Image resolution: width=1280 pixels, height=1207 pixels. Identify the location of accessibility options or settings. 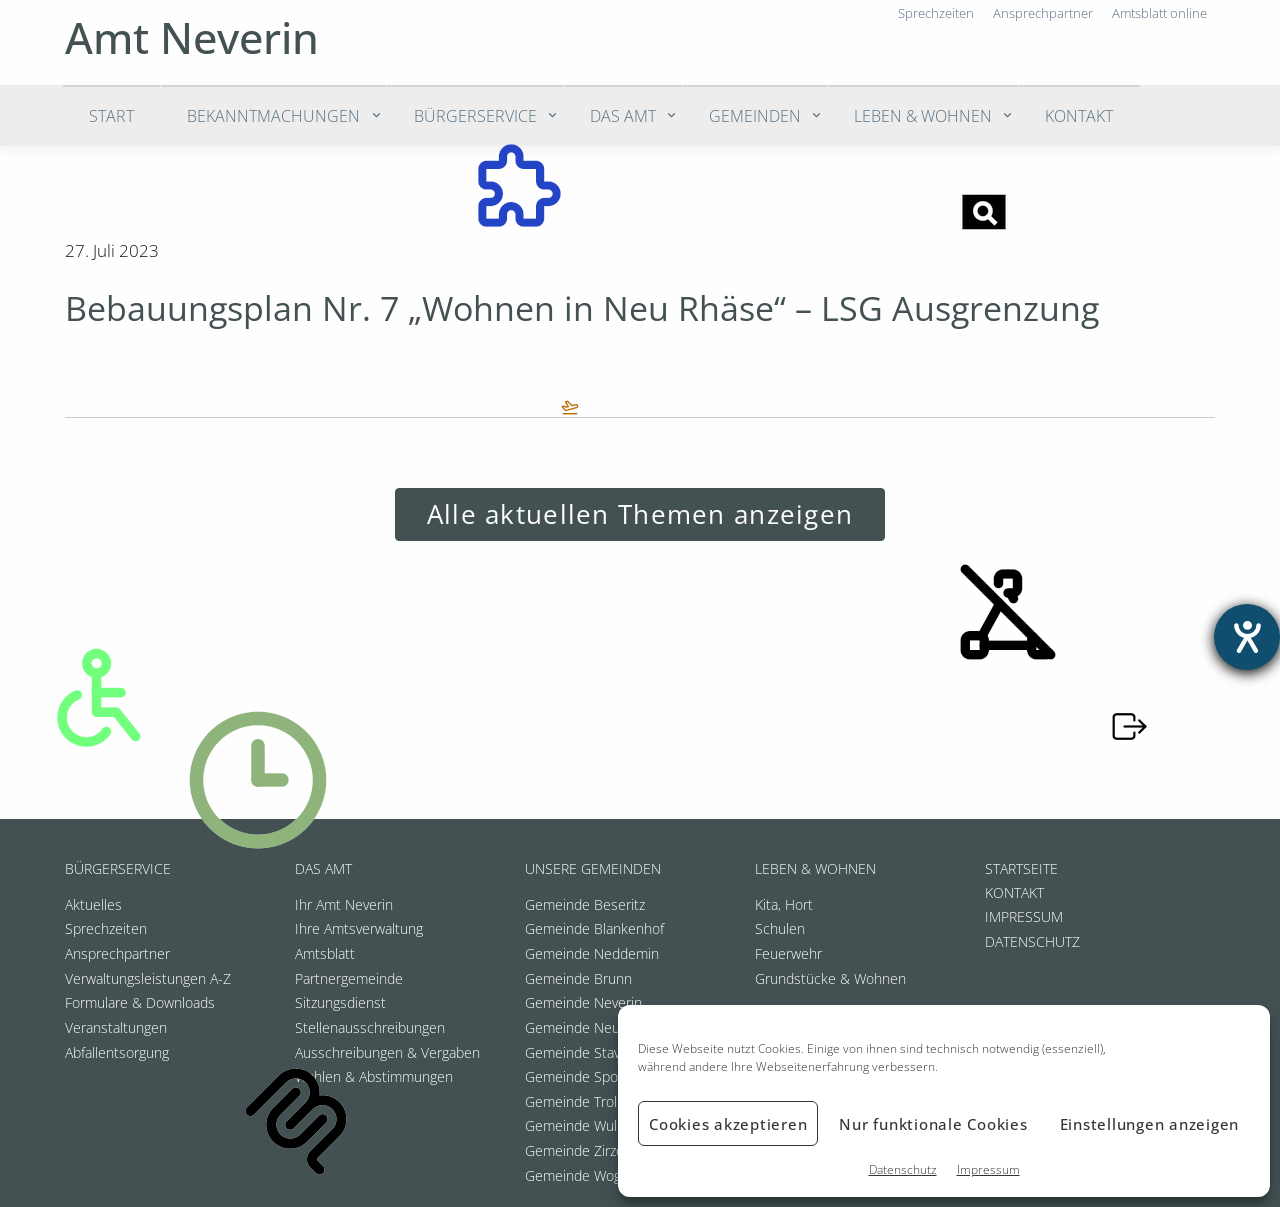
(101, 697).